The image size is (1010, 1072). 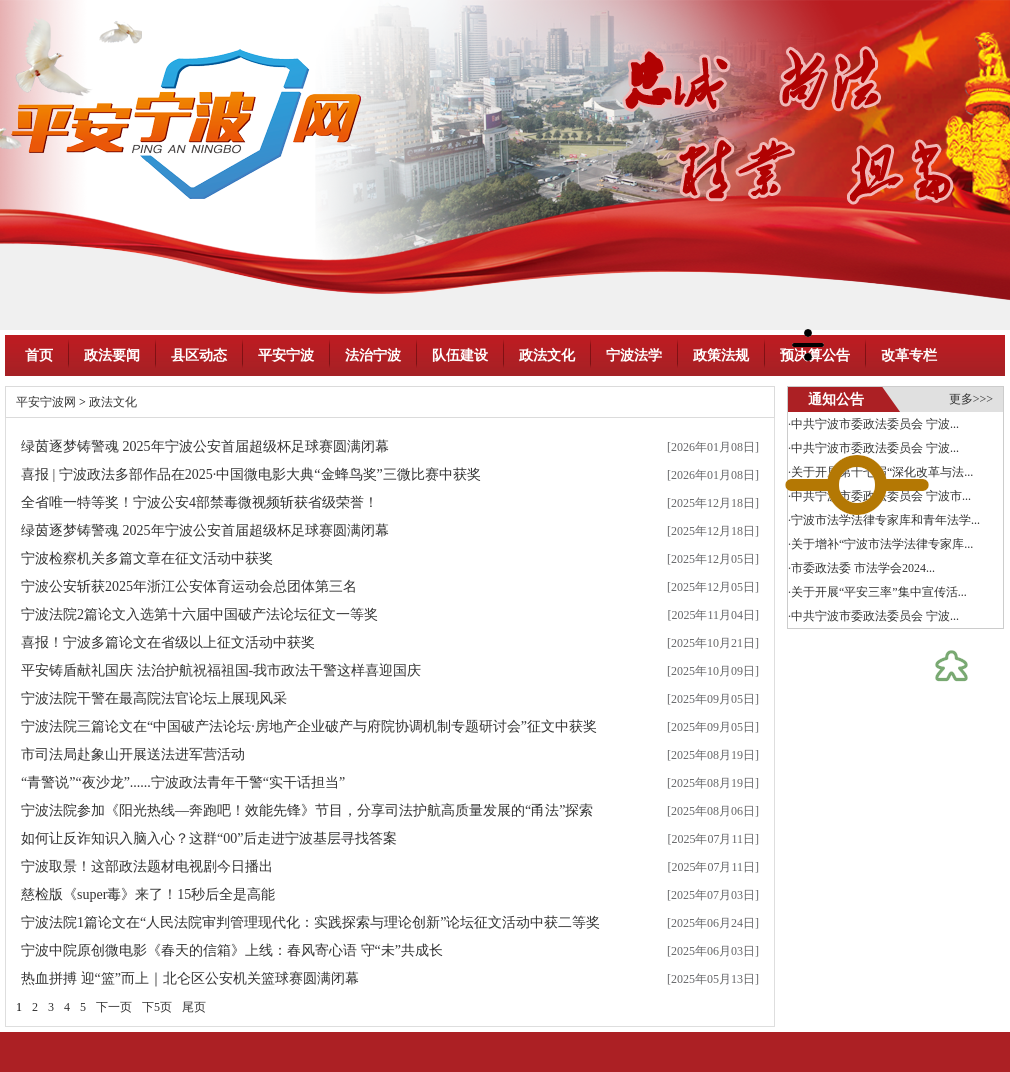 I want to click on perform a division calculation, so click(x=808, y=345).